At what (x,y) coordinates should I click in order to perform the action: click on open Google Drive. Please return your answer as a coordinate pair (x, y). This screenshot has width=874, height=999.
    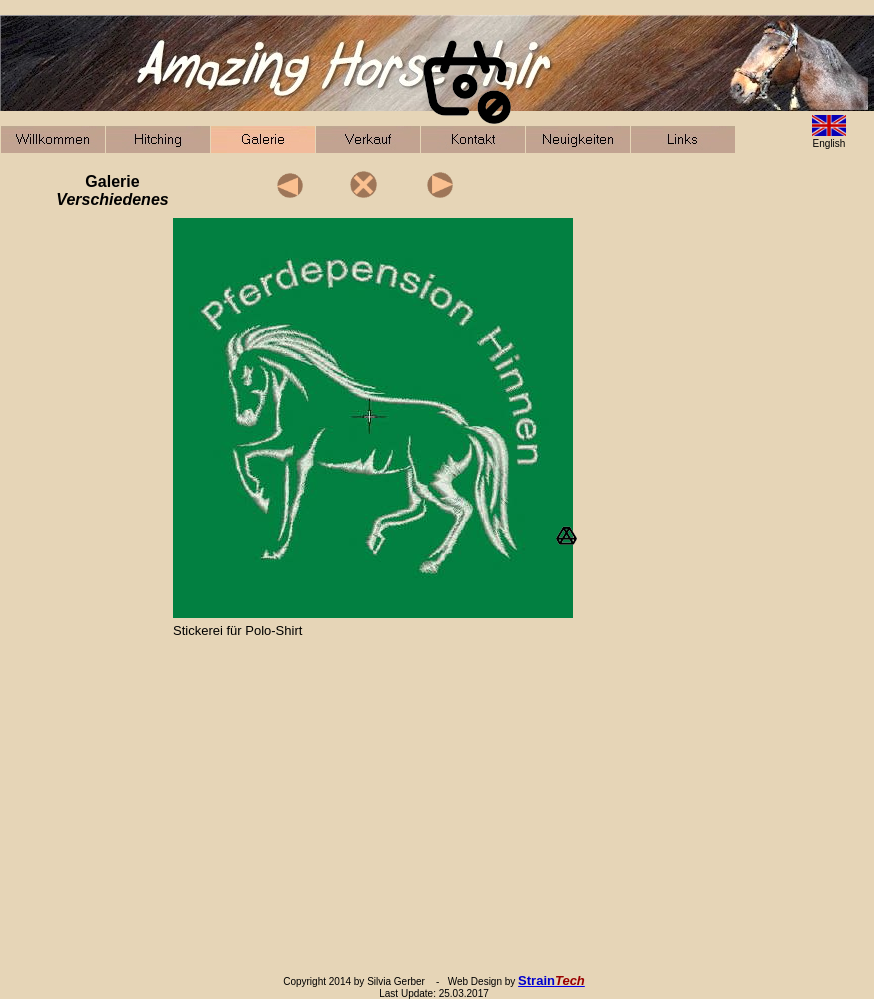
    Looking at the image, I should click on (566, 536).